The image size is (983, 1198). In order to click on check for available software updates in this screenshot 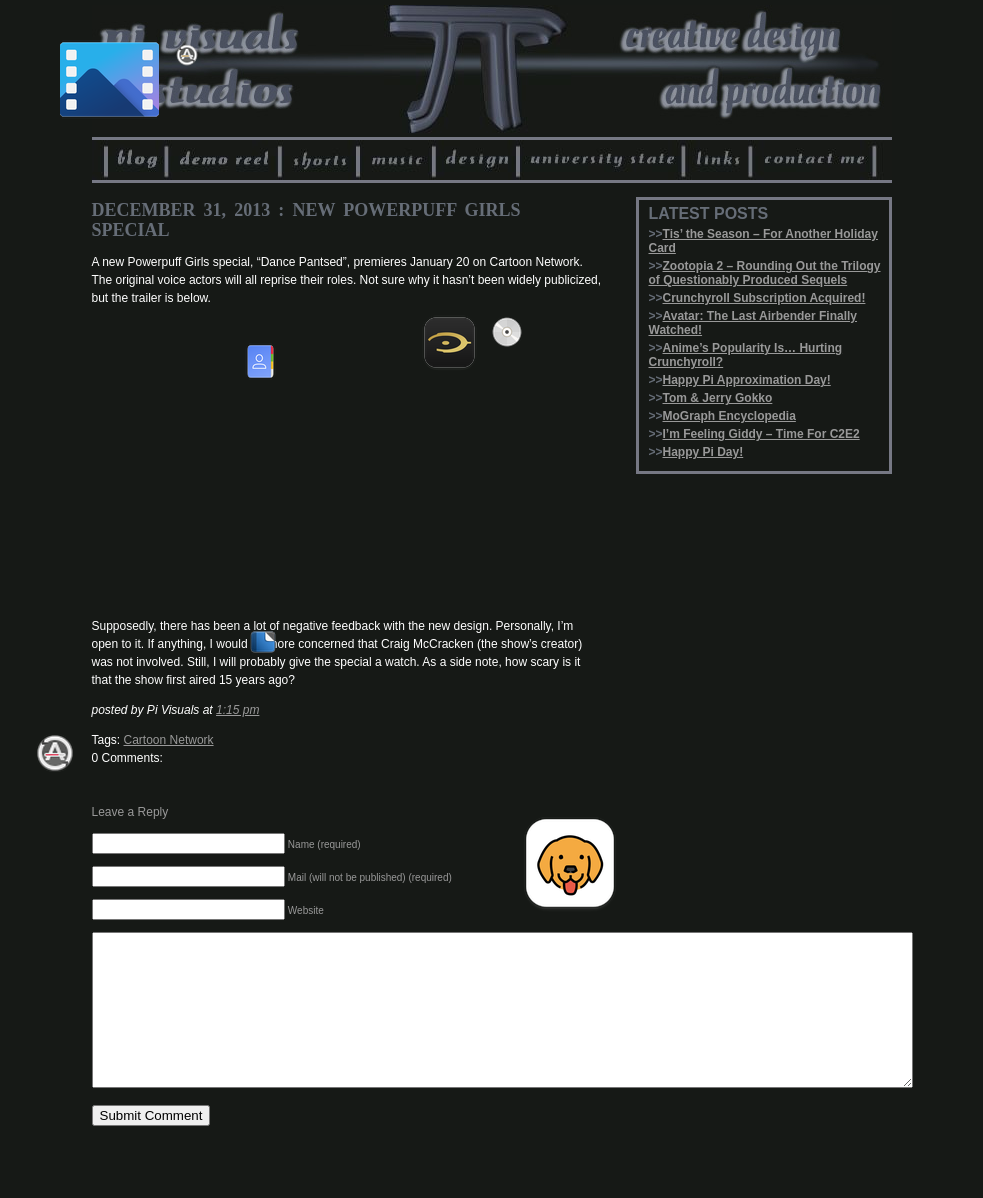, I will do `click(187, 55)`.